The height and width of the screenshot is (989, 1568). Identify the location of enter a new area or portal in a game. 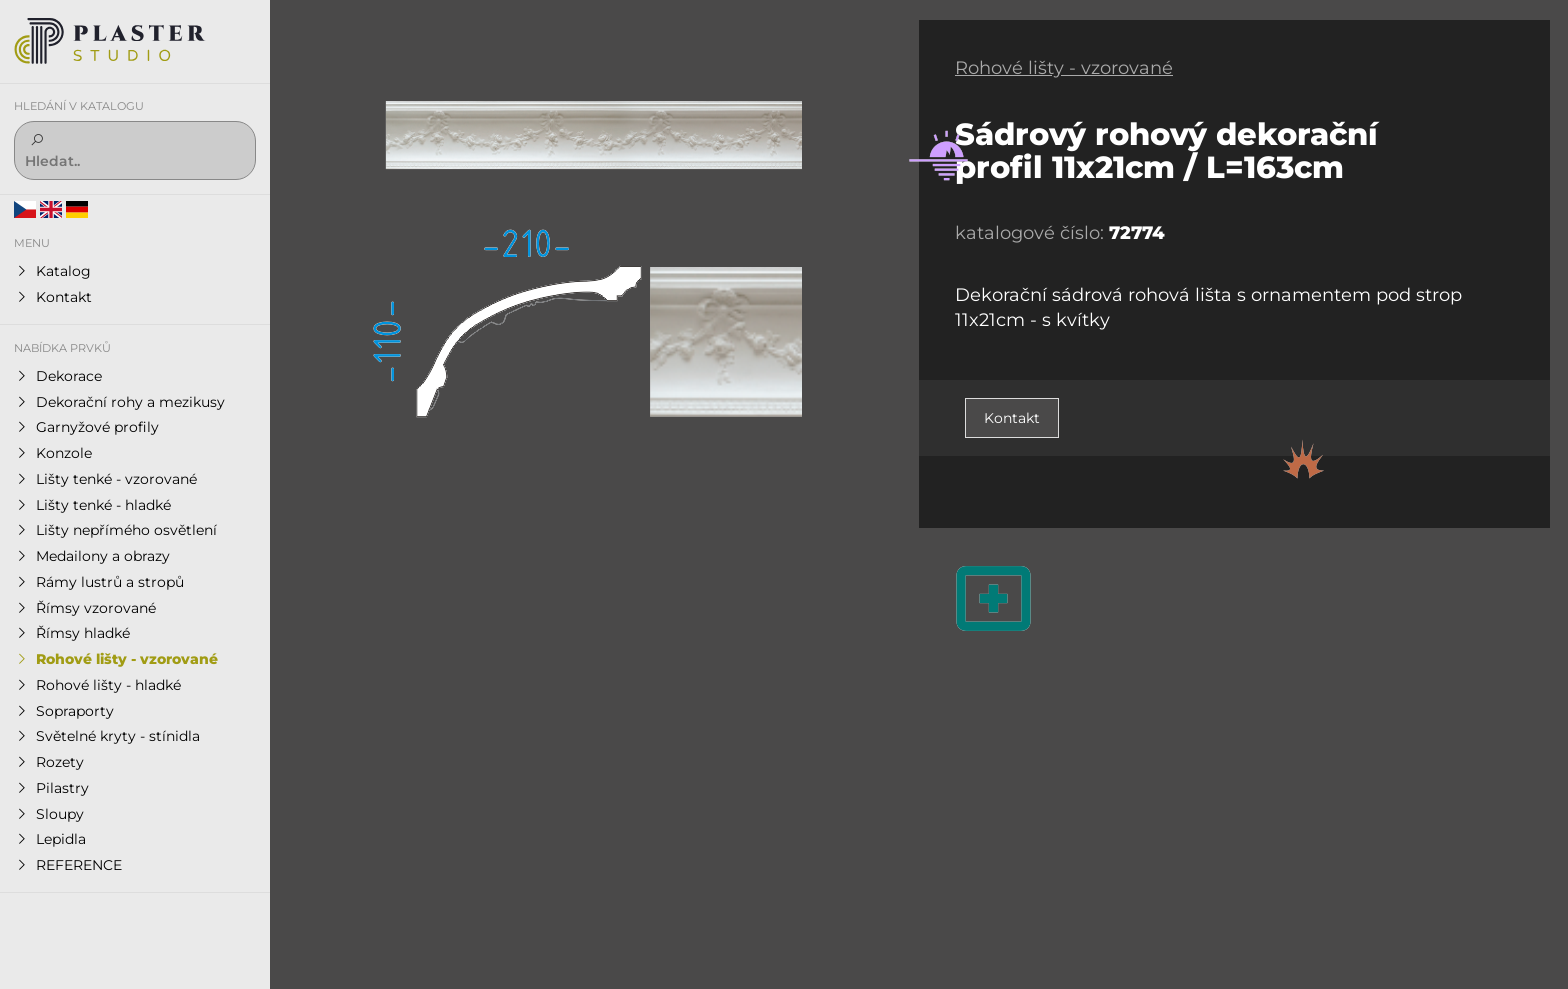
(1303, 459).